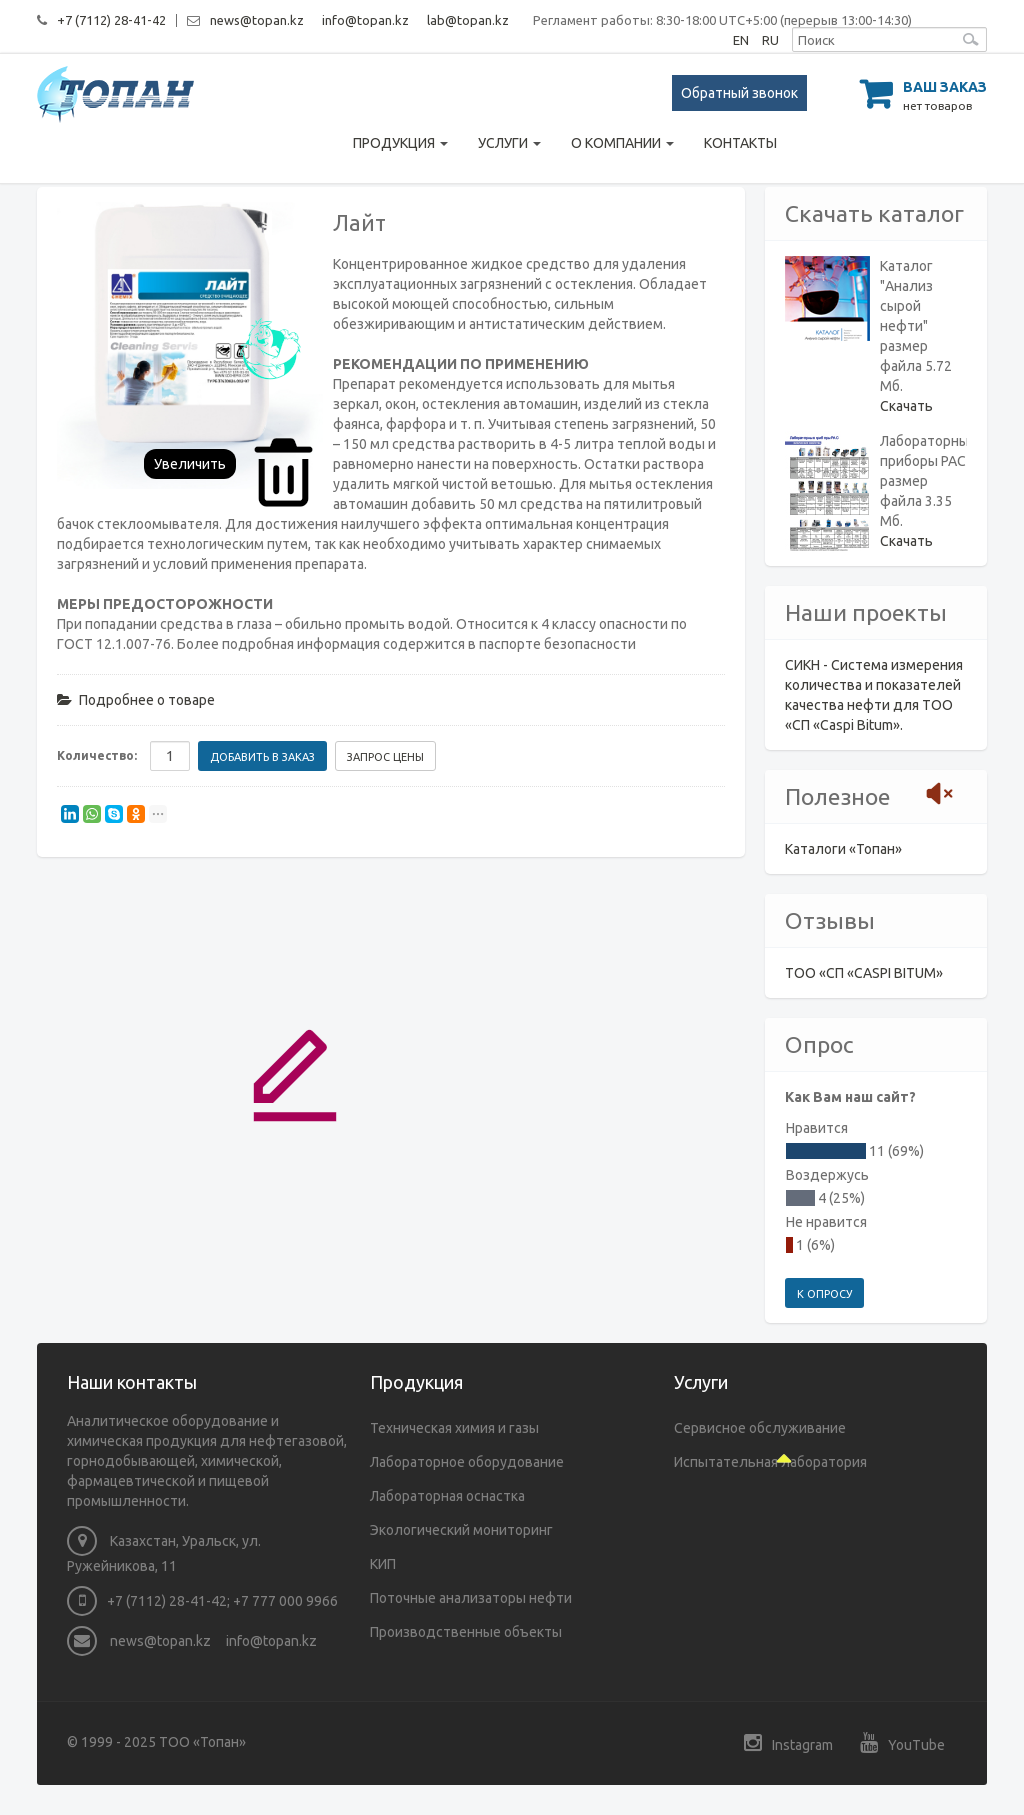 The width and height of the screenshot is (1024, 1815). What do you see at coordinates (270, 348) in the screenshot?
I see `the red yeti brand logo` at bounding box center [270, 348].